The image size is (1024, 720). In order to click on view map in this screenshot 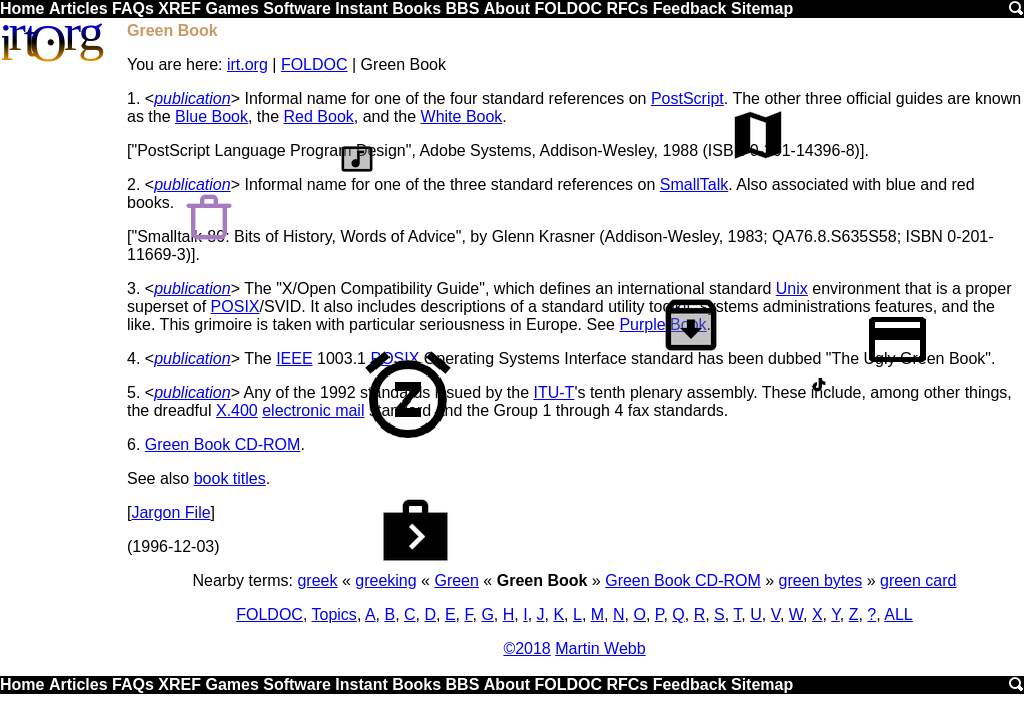, I will do `click(758, 135)`.